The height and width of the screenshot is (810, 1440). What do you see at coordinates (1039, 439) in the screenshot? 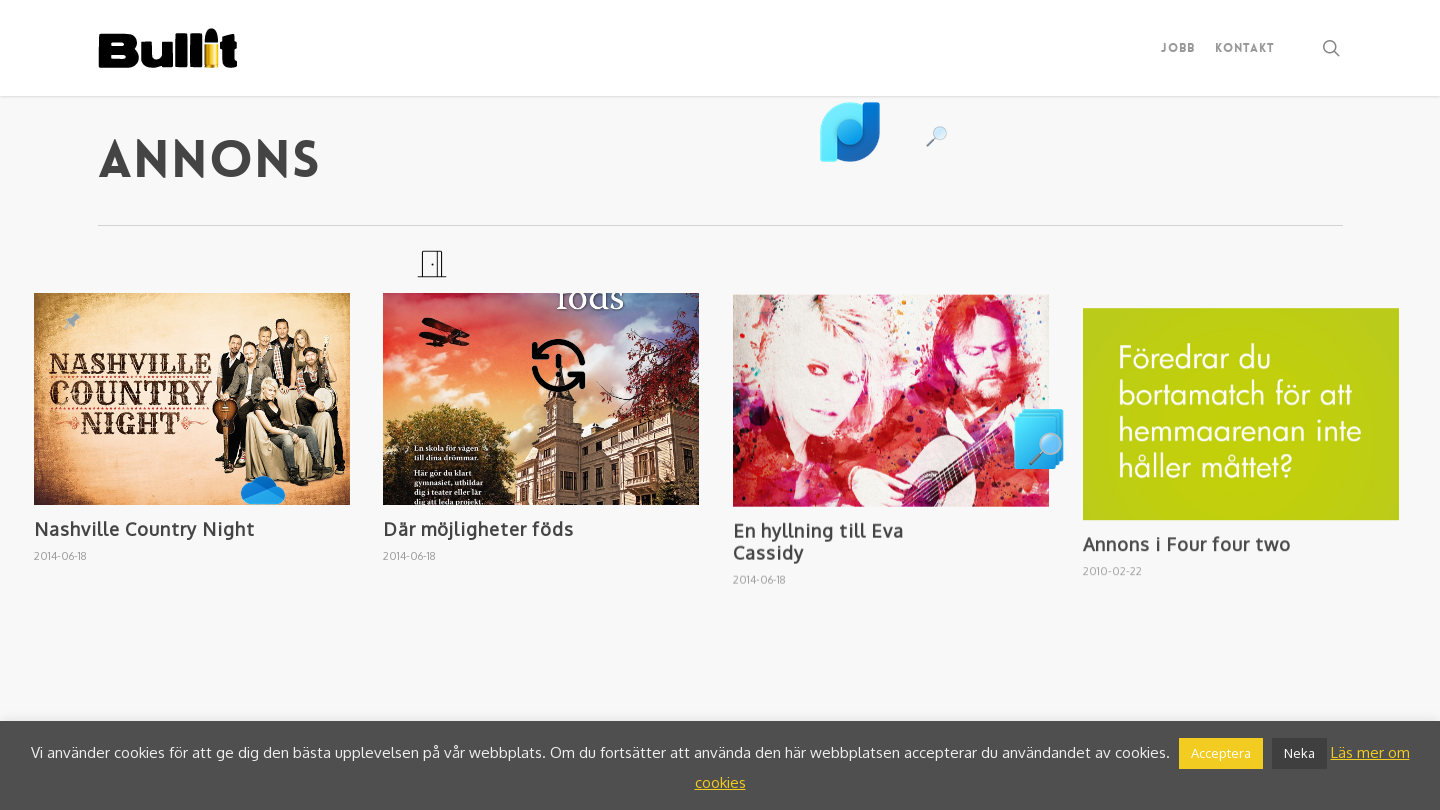
I see `search files or documents` at bounding box center [1039, 439].